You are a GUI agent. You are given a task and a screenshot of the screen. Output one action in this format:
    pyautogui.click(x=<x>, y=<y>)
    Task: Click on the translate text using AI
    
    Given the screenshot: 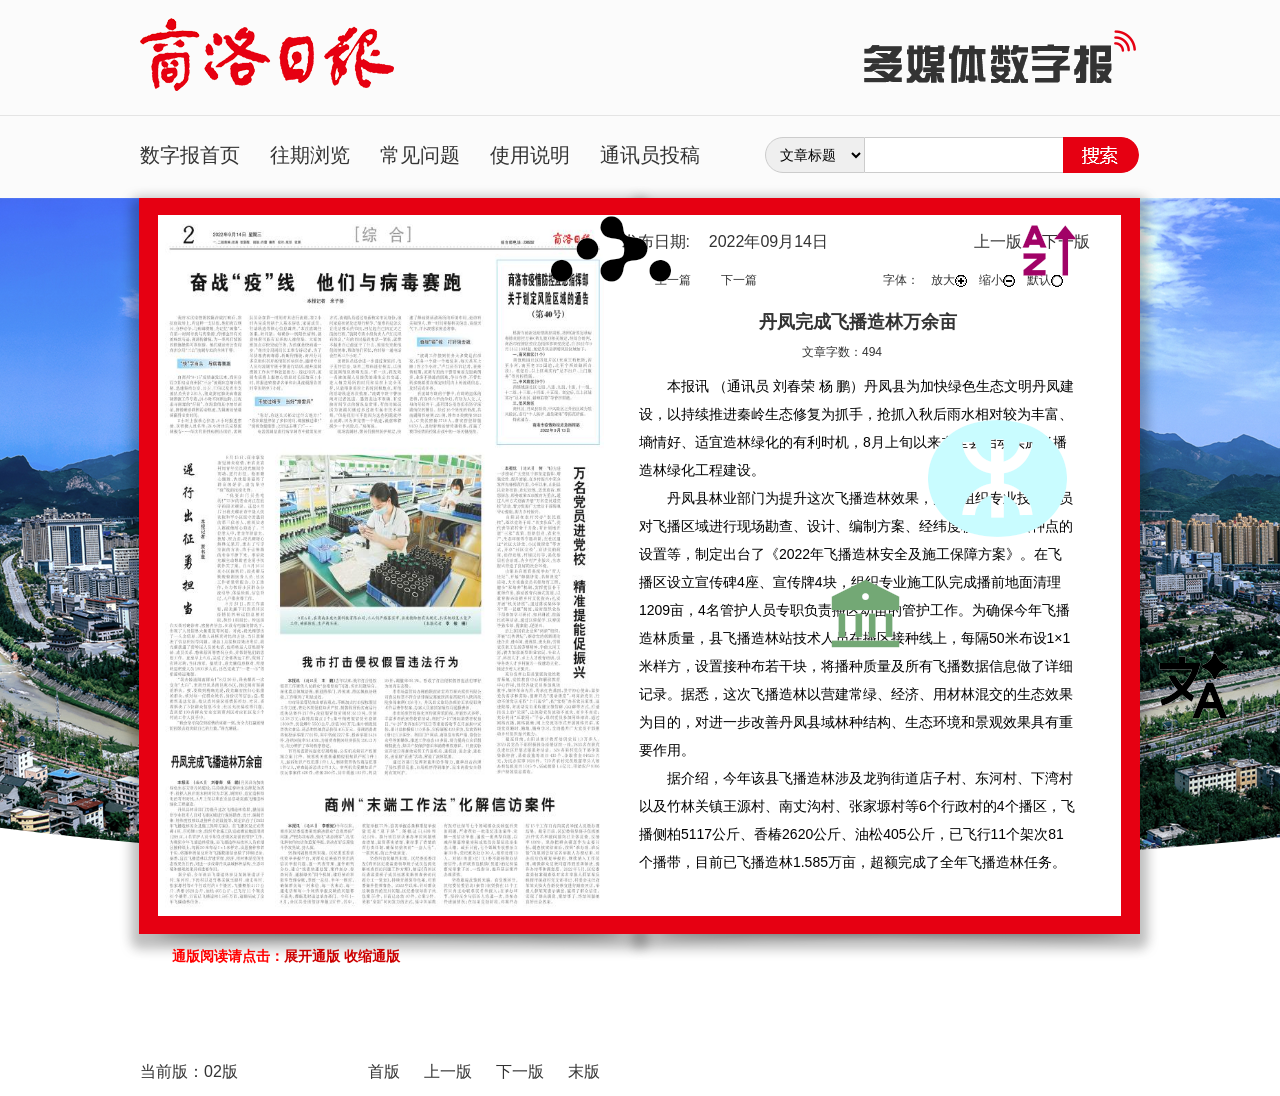 What is the action you would take?
    pyautogui.click(x=1192, y=689)
    